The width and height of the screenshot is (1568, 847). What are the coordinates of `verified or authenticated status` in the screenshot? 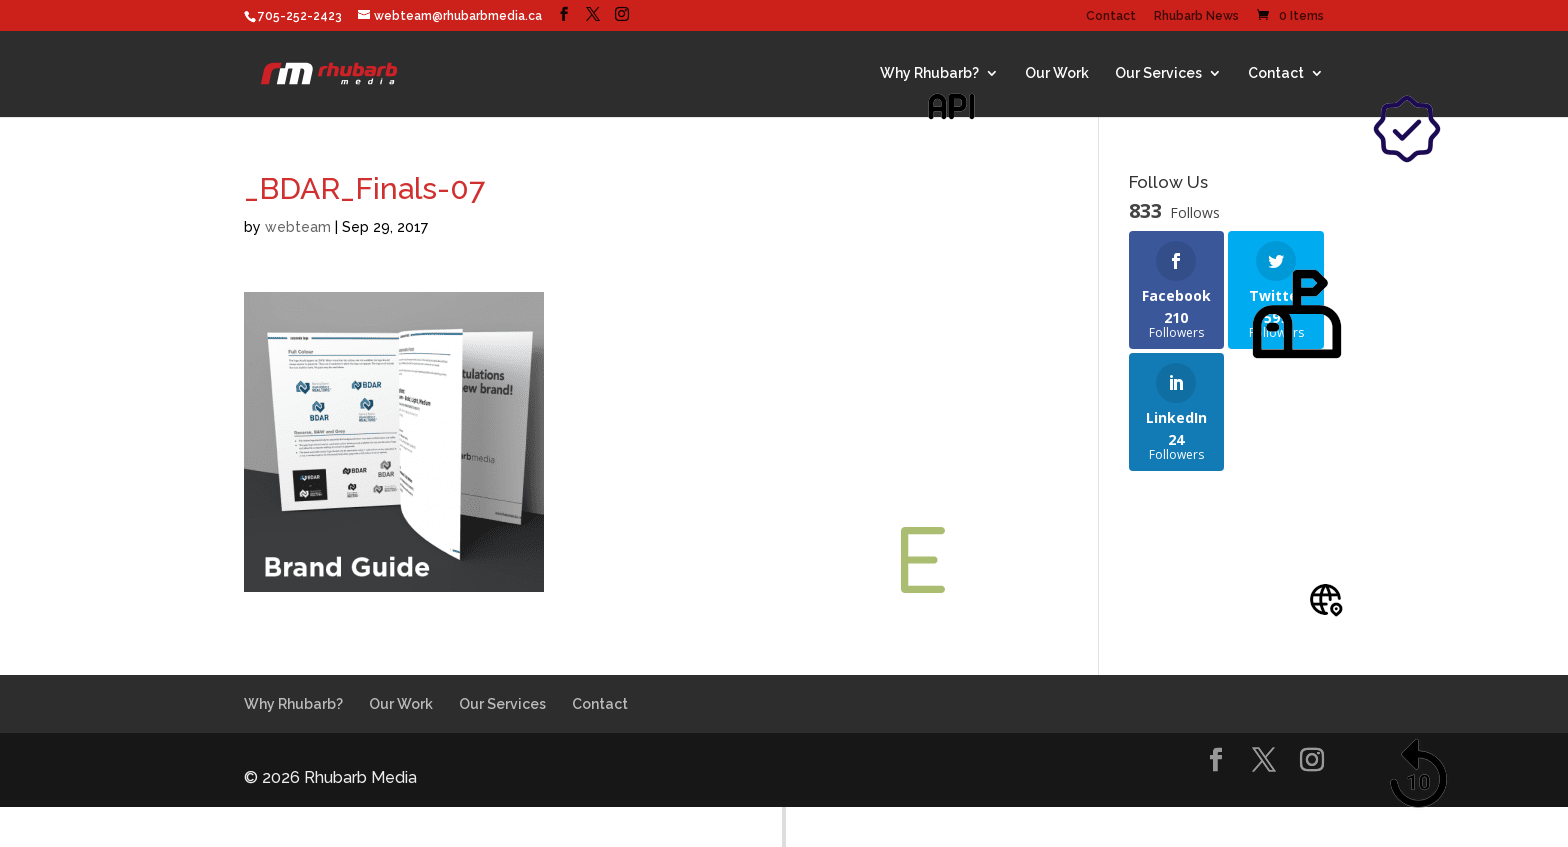 It's located at (1407, 129).